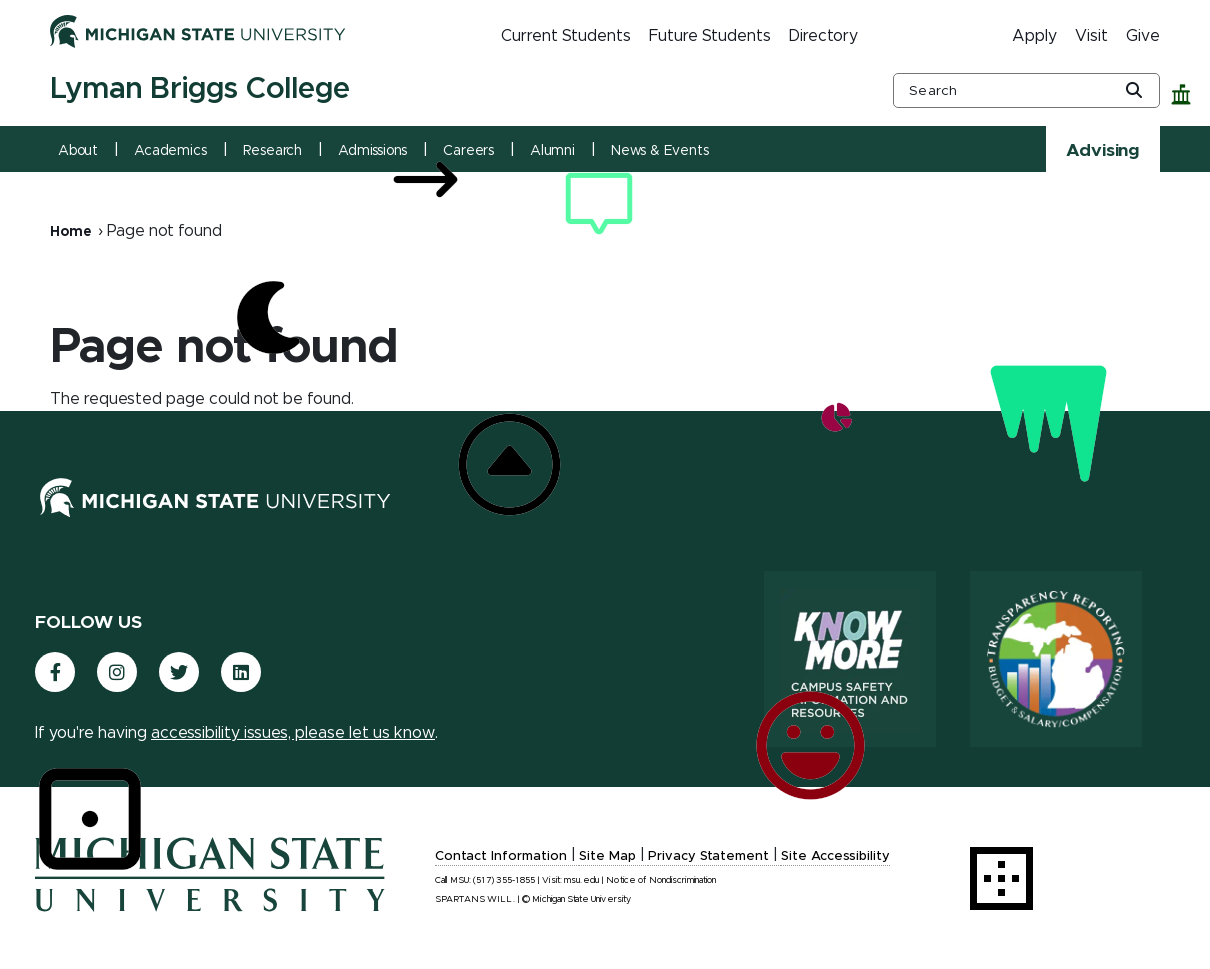 The width and height of the screenshot is (1210, 969). What do you see at coordinates (599, 201) in the screenshot?
I see `open chat or messaging` at bounding box center [599, 201].